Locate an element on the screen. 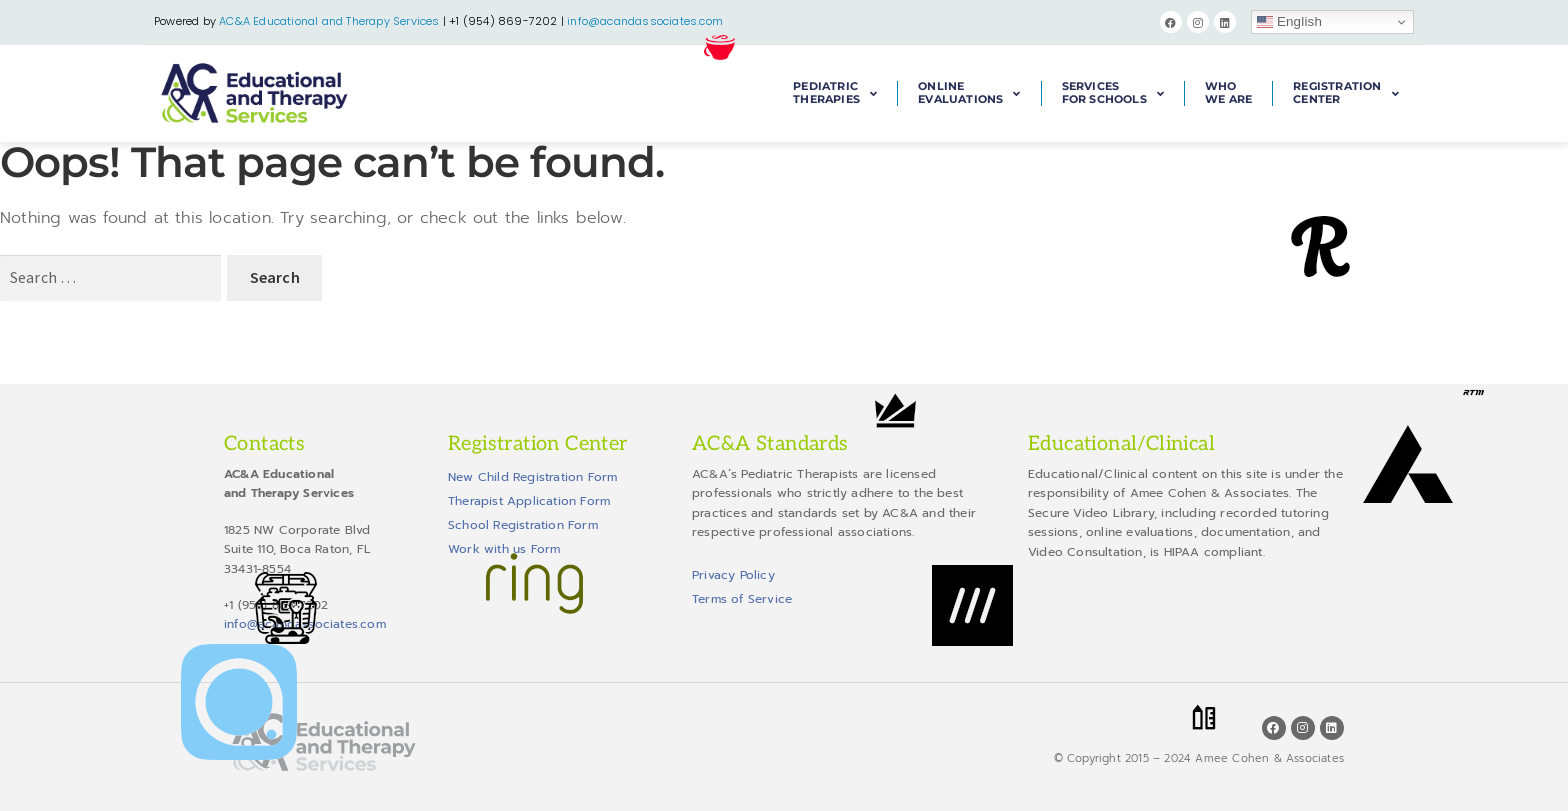 This screenshot has width=1568, height=811. open the PlanGrid app is located at coordinates (239, 702).